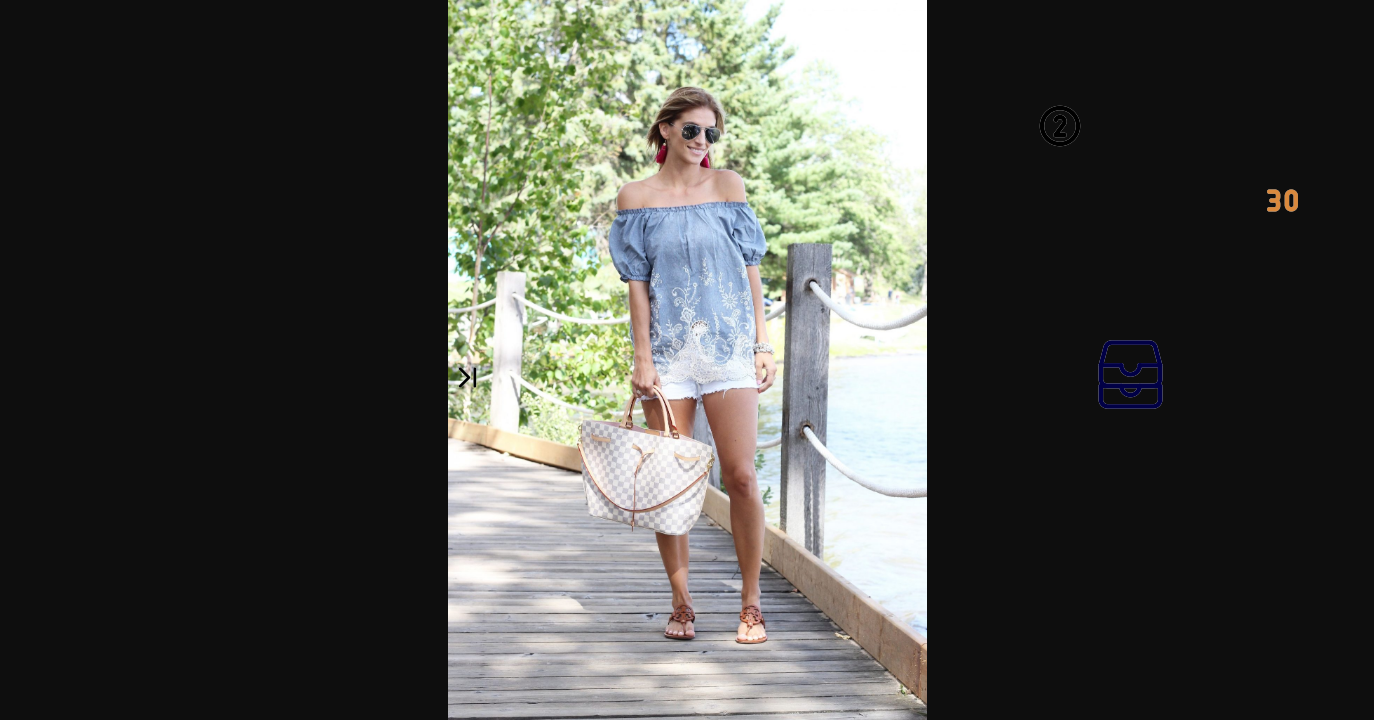 Image resolution: width=1374 pixels, height=720 pixels. I want to click on indicates 30 items, days, or units, so click(1282, 200).